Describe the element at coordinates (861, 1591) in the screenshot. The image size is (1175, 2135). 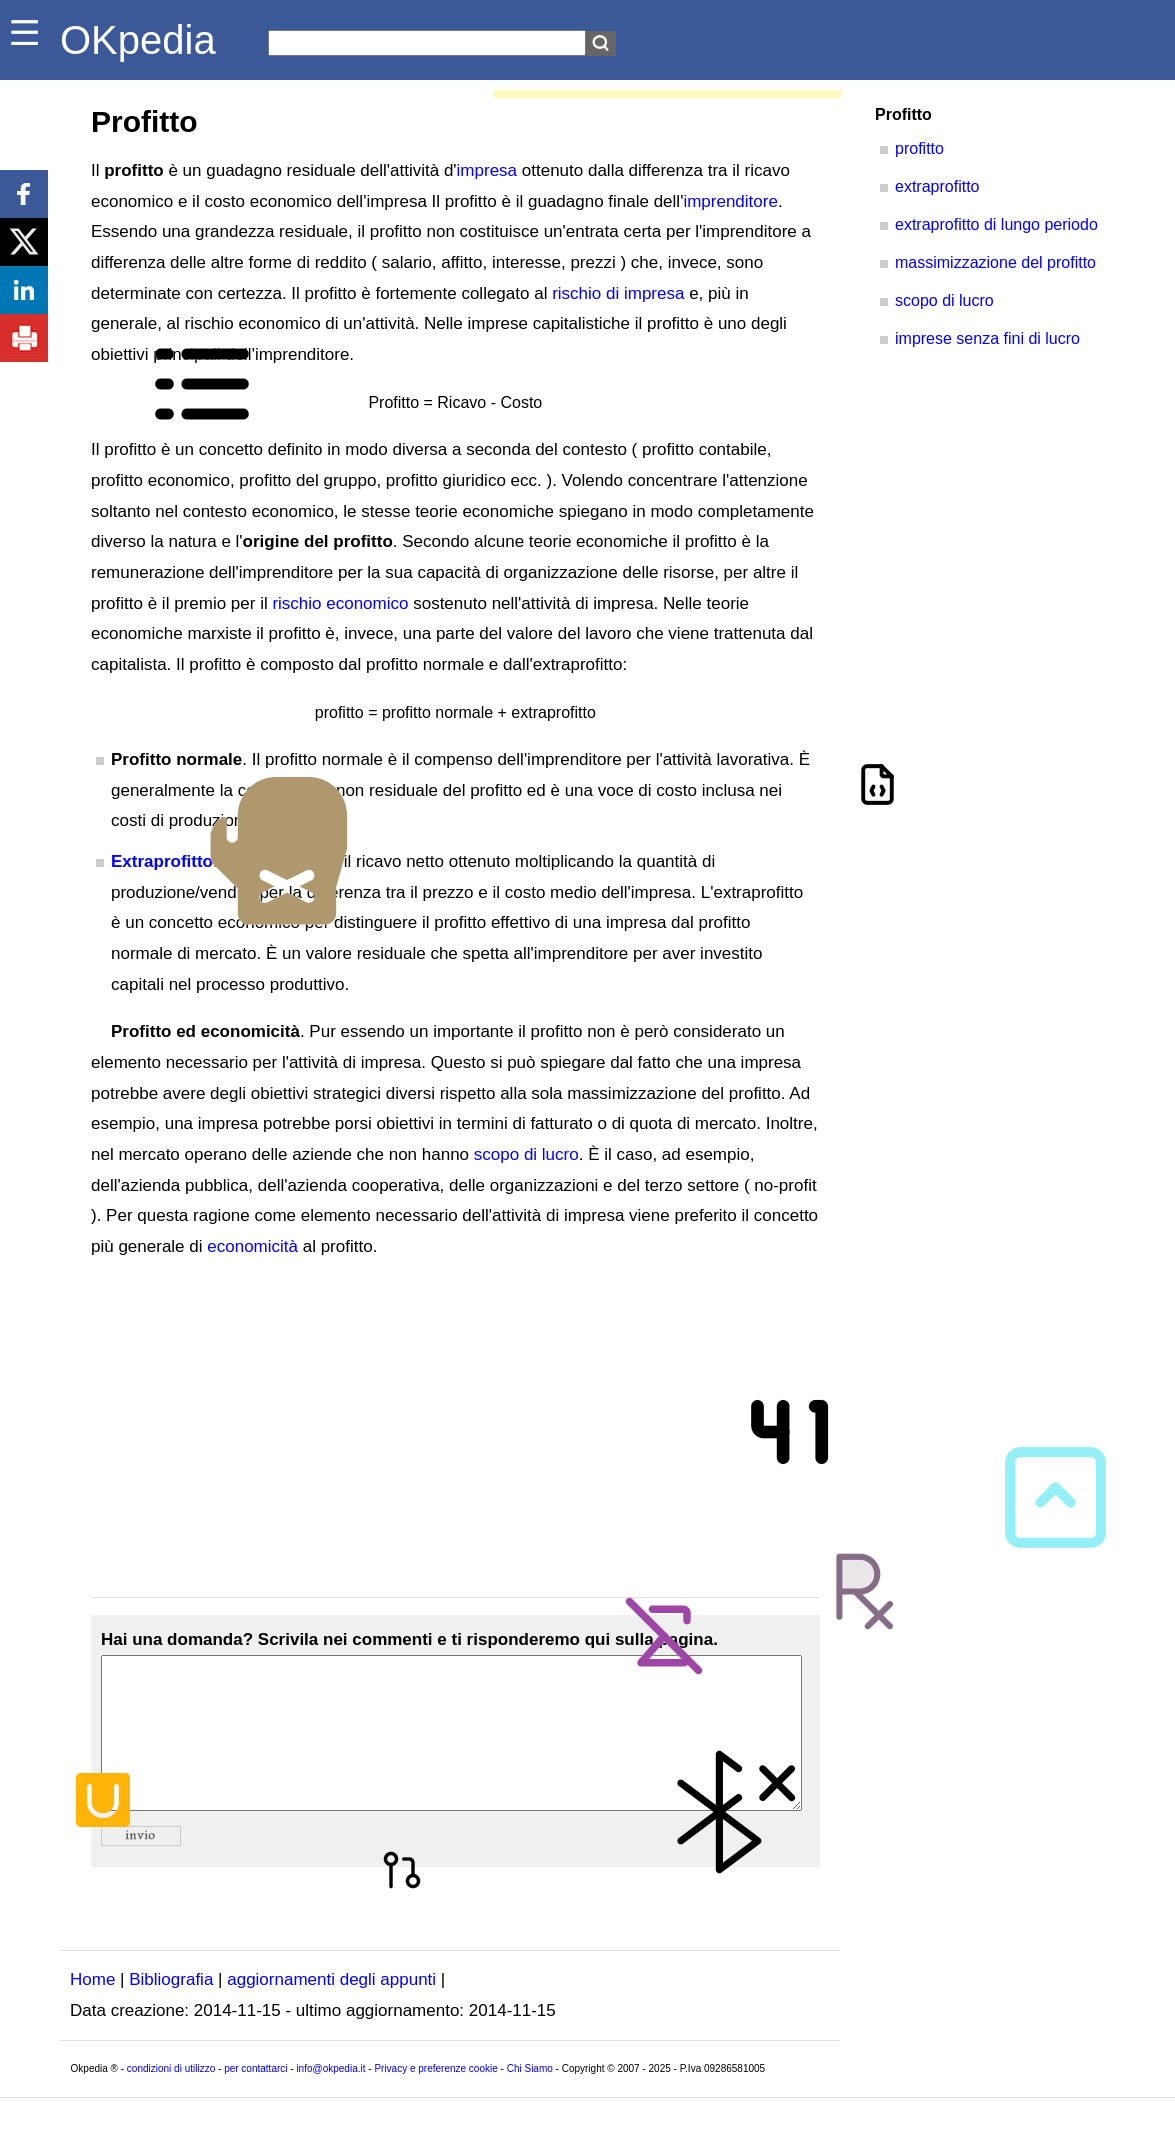
I see `view prescription details` at that location.